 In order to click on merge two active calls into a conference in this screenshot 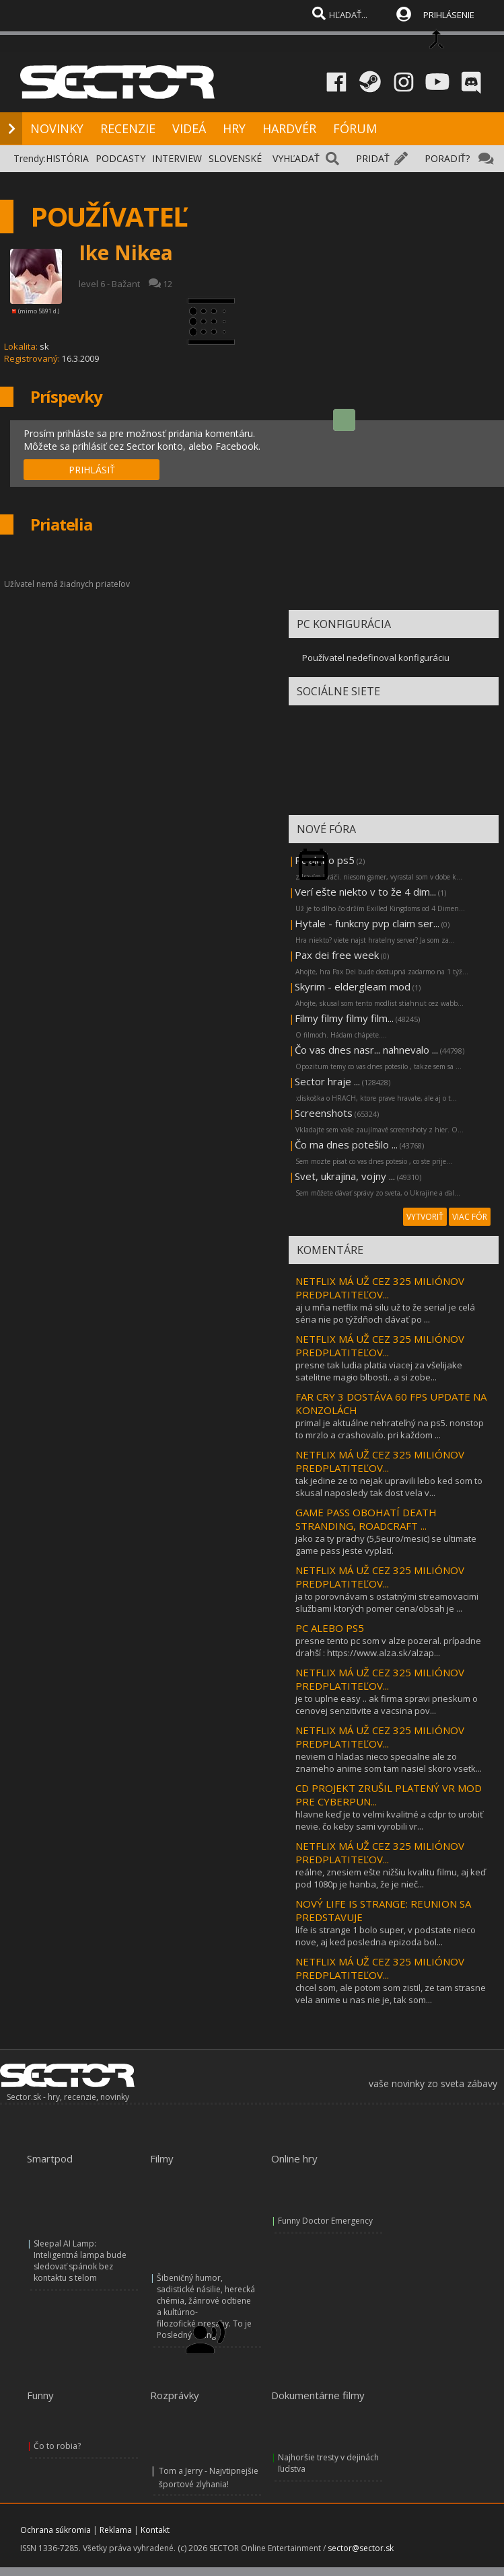, I will do `click(436, 39)`.